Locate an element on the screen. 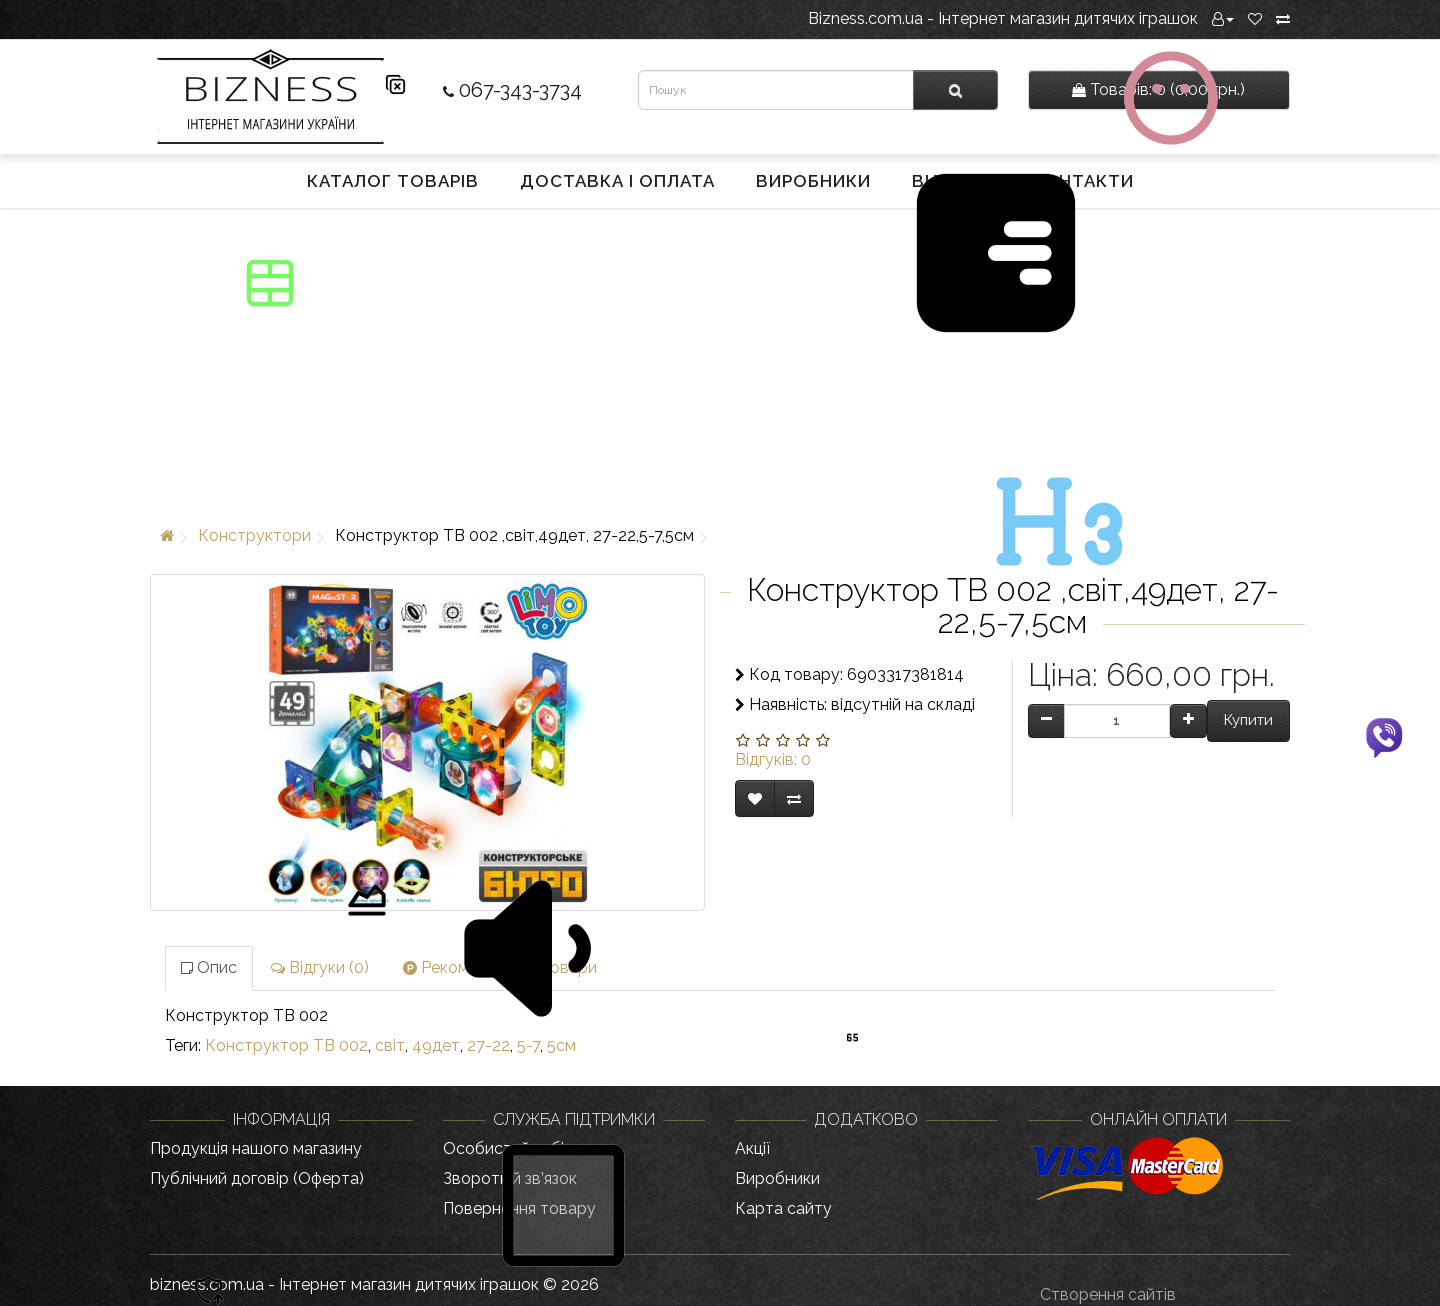 Image resolution: width=1440 pixels, height=1306 pixels. align content to the right center is located at coordinates (996, 253).